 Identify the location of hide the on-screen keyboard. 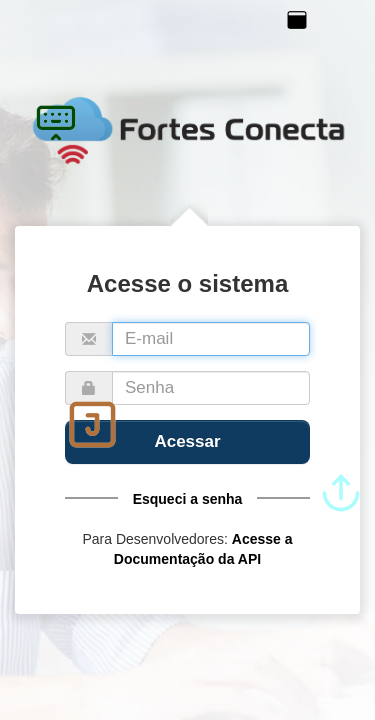
(56, 123).